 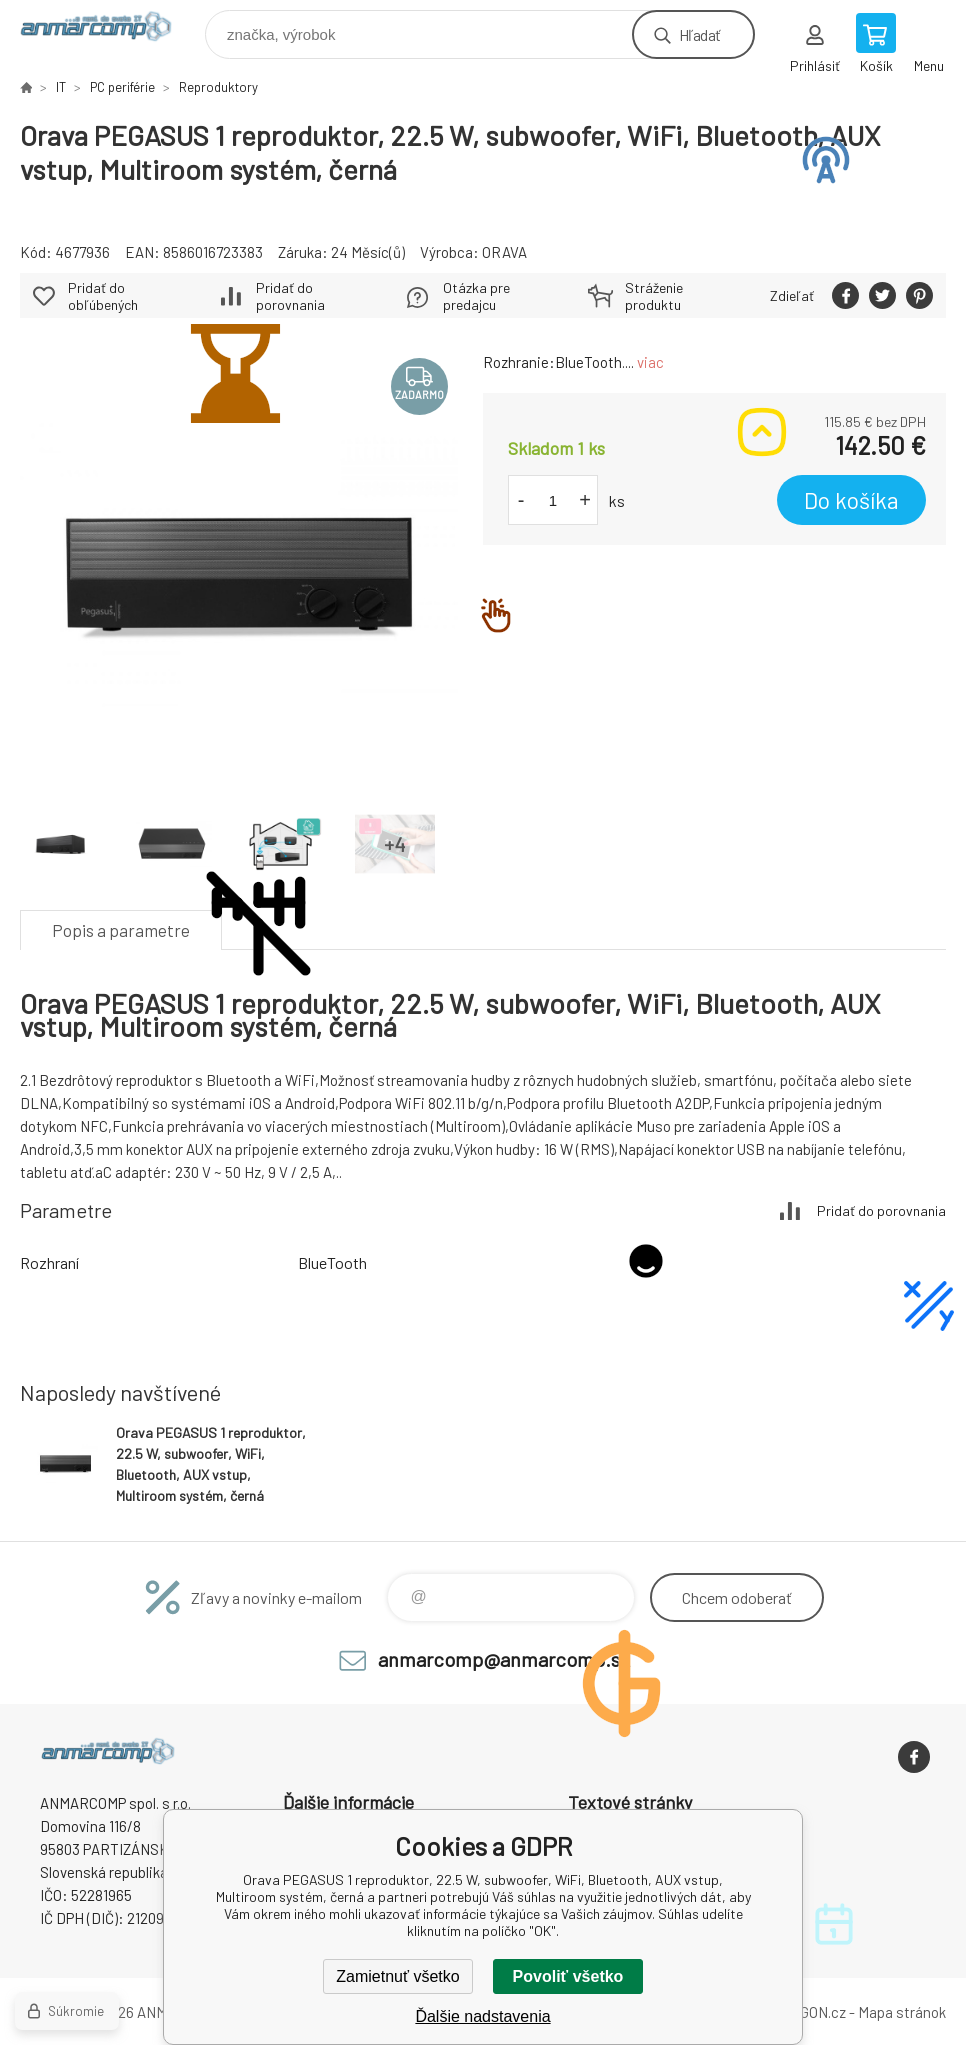 What do you see at coordinates (258, 923) in the screenshot?
I see `indicates no signal or connection unavailable` at bounding box center [258, 923].